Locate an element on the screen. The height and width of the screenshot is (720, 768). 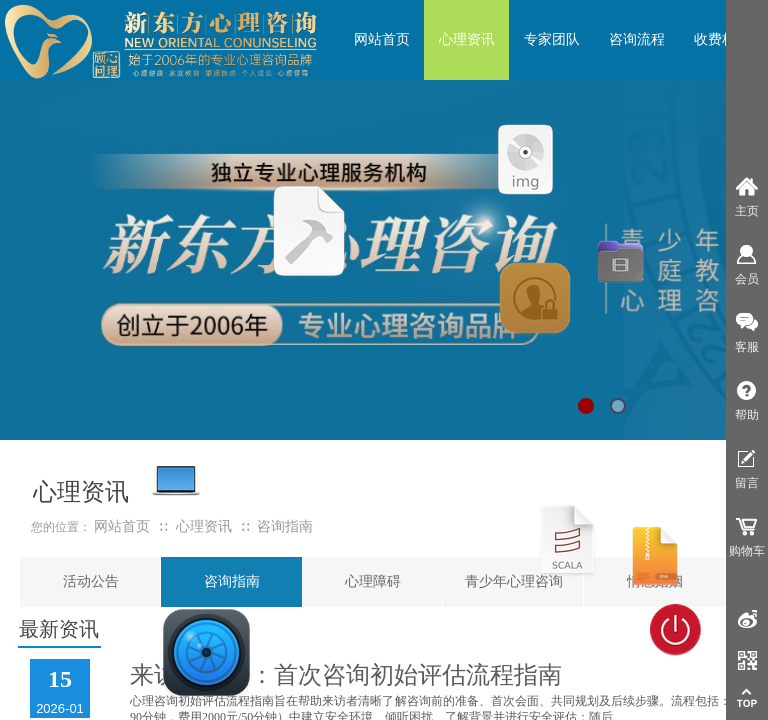
open virtual appliance file for import into VirtualBox is located at coordinates (655, 557).